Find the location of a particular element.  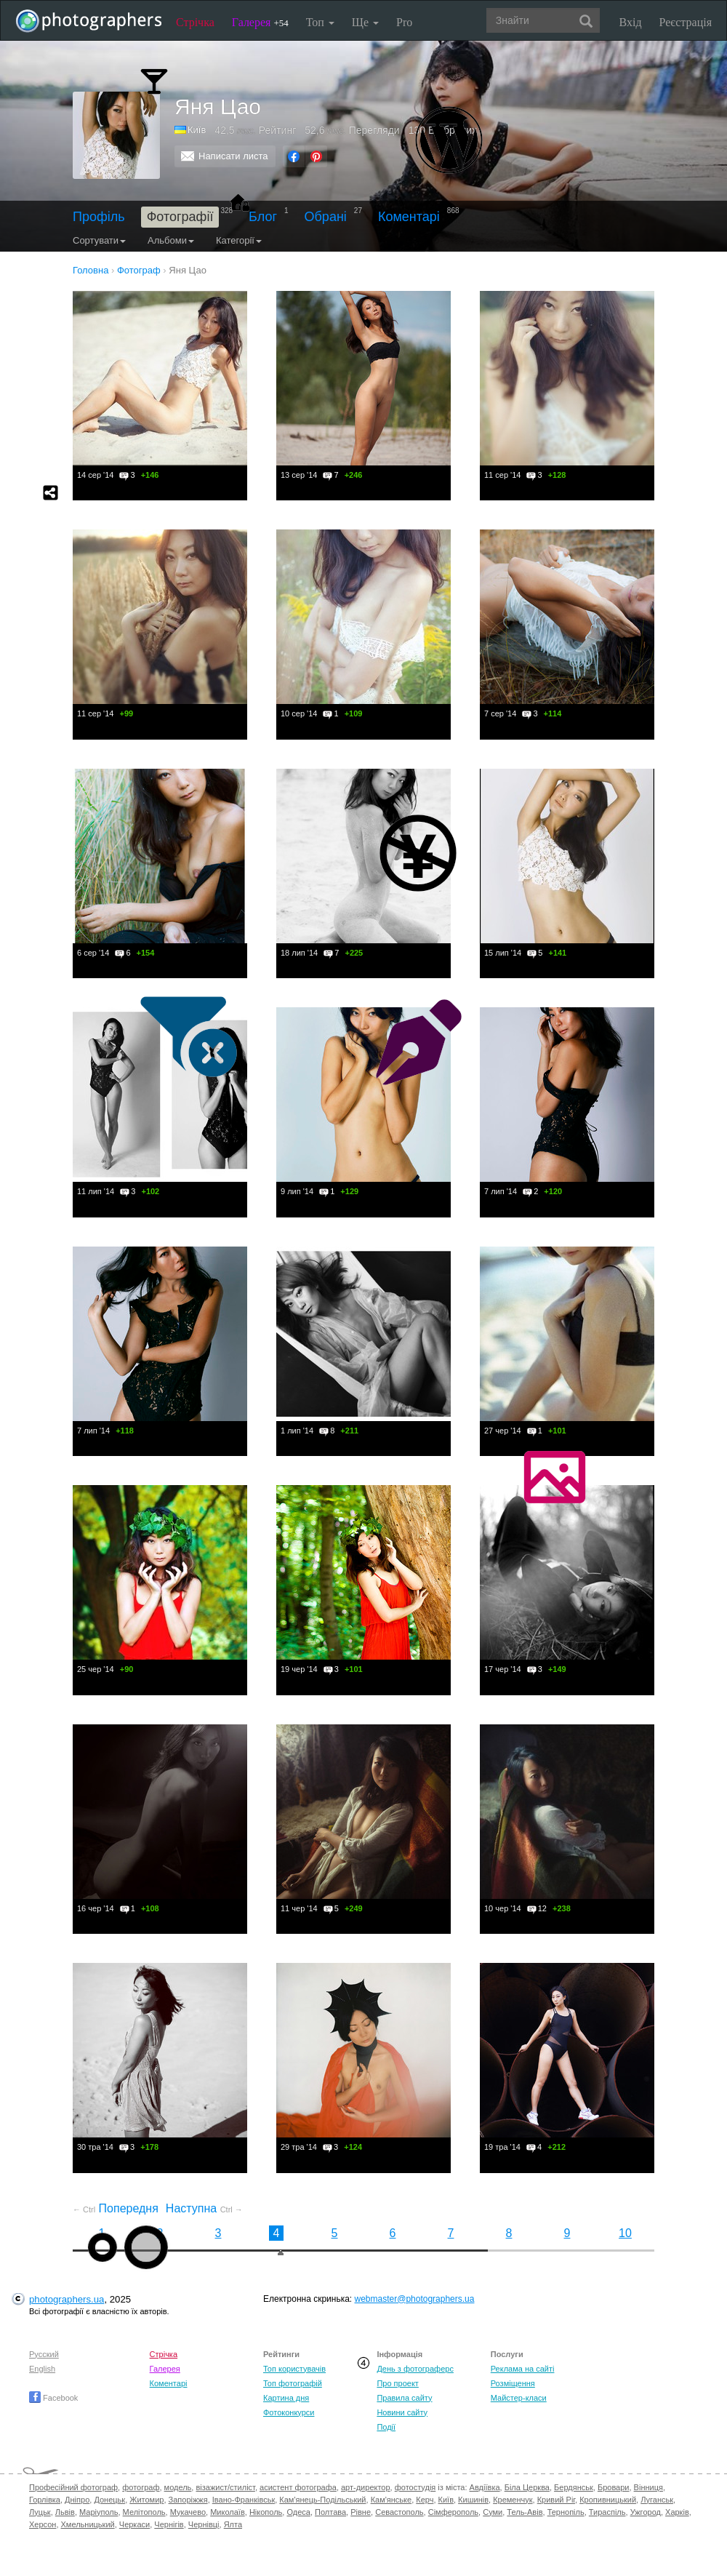

wordpress logo is located at coordinates (449, 140).